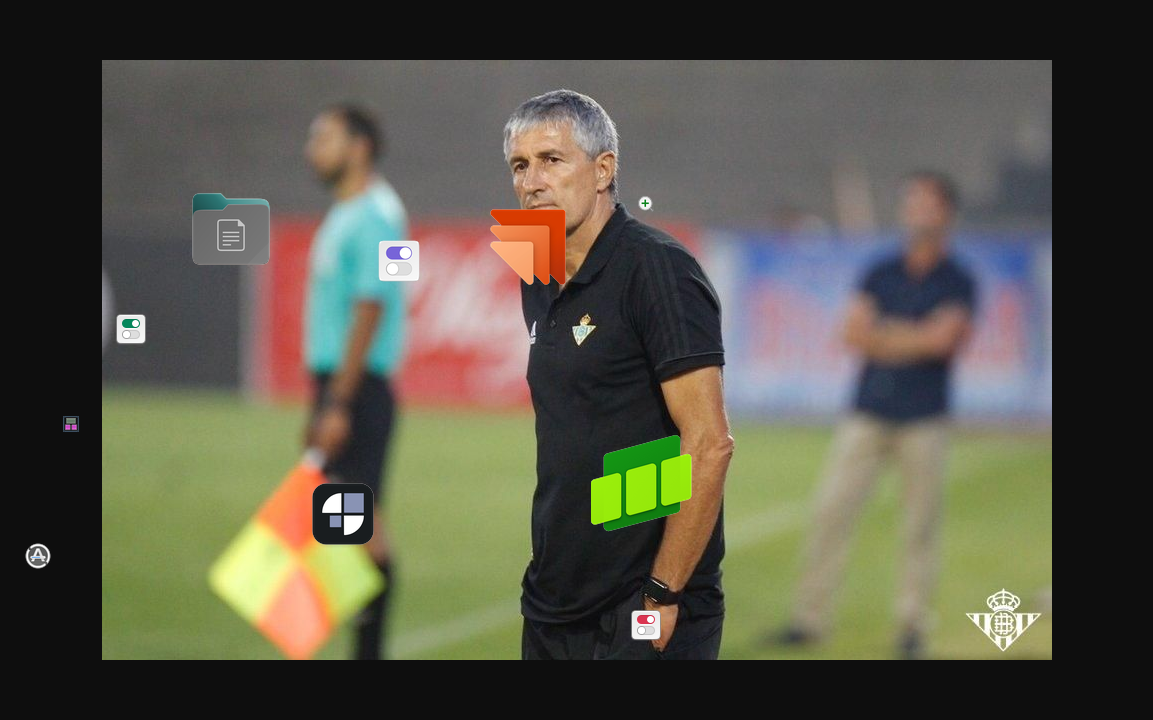 The image size is (1153, 720). Describe the element at coordinates (131, 329) in the screenshot. I see `open desktop preferences and settings` at that location.